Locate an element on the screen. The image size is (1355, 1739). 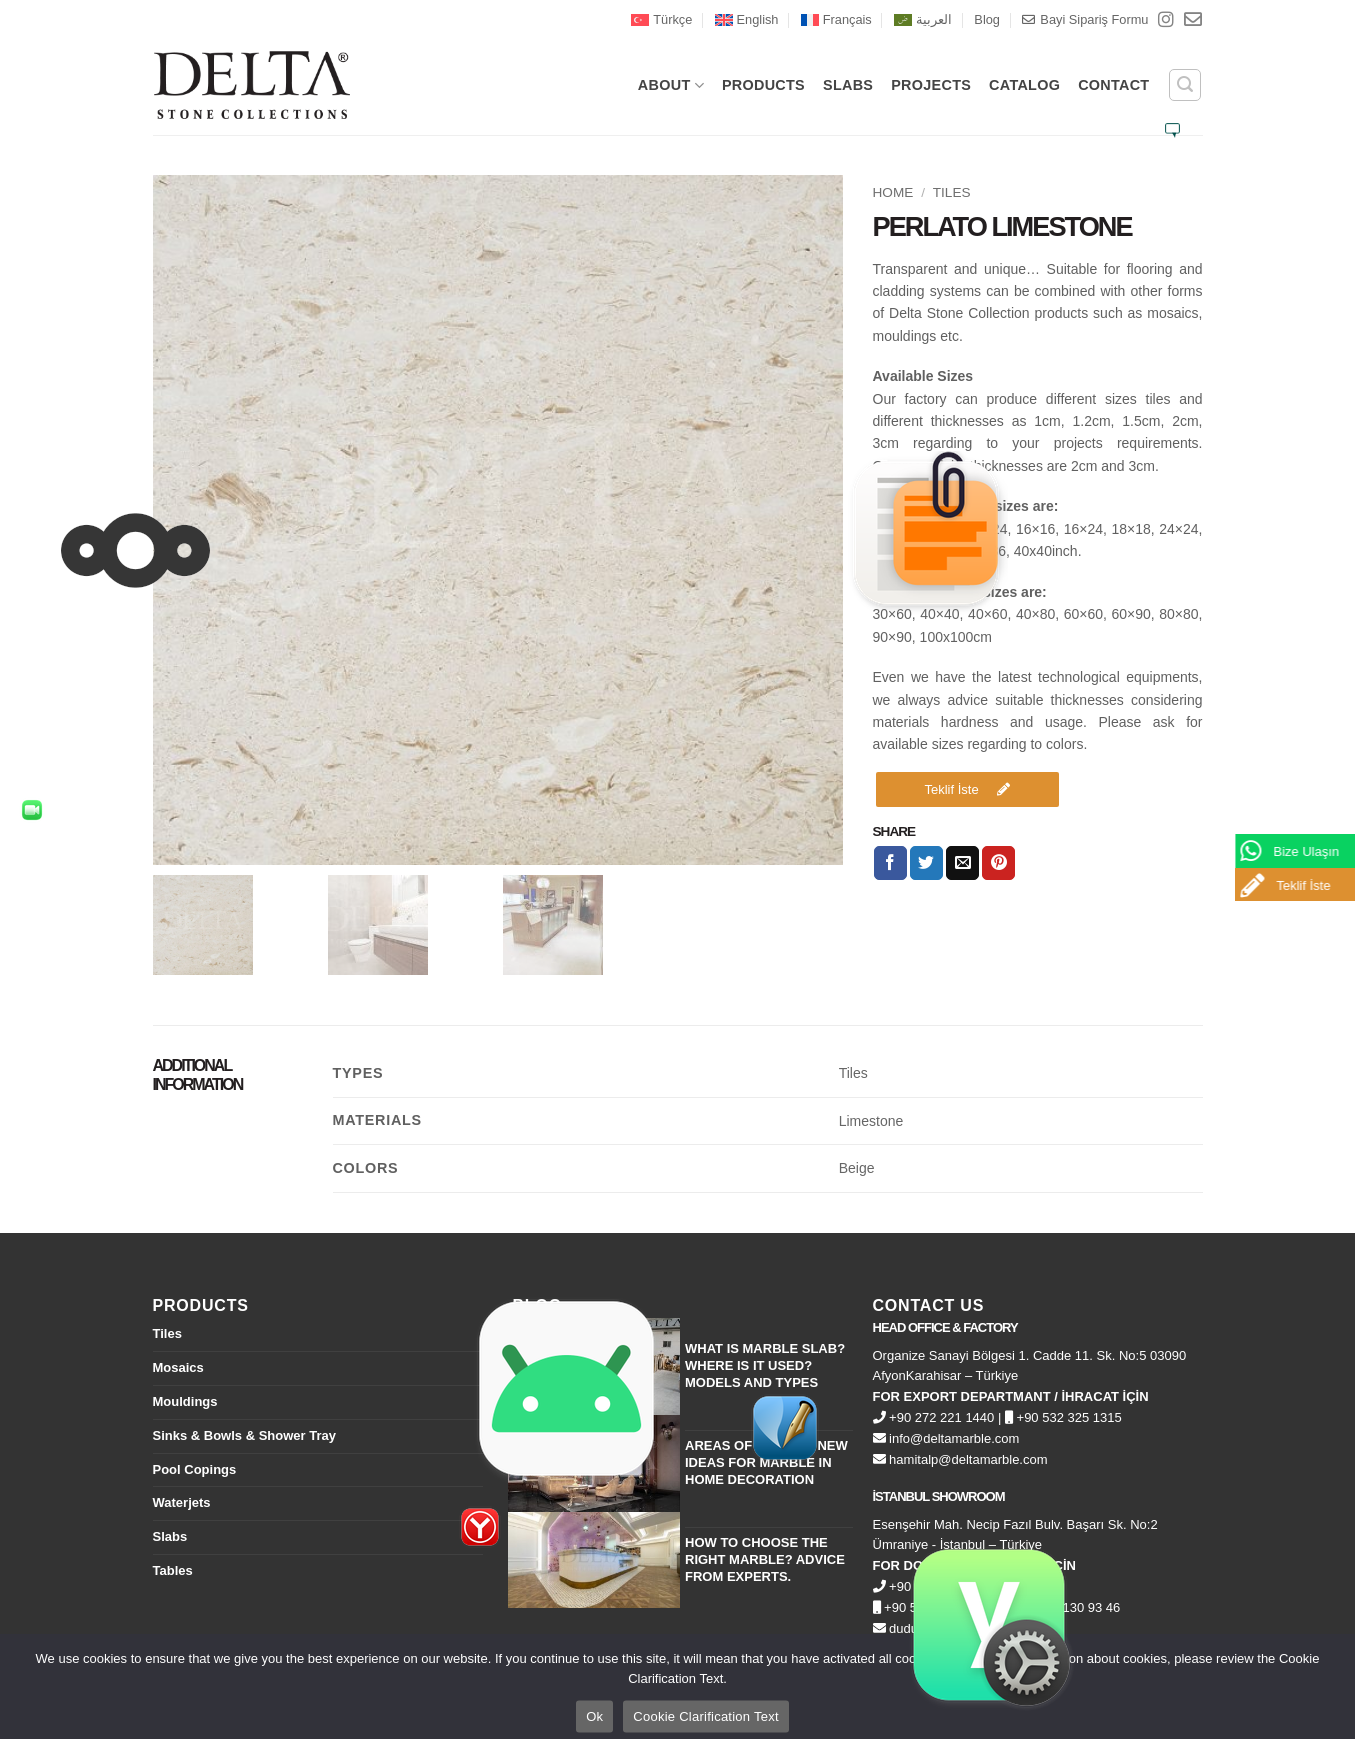
open scribus desktop publishing application is located at coordinates (785, 1428).